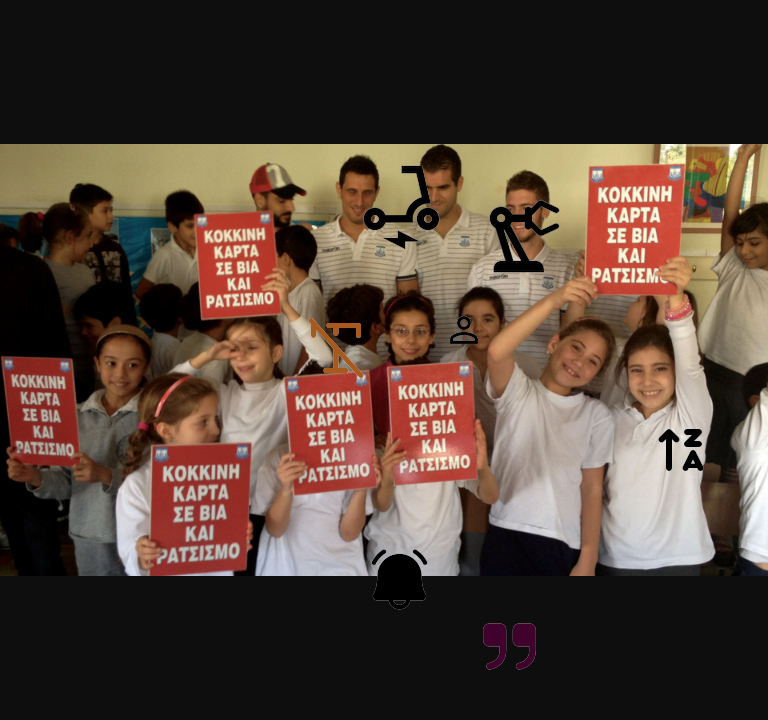 This screenshot has width=768, height=720. What do you see at coordinates (464, 330) in the screenshot?
I see `view your profile` at bounding box center [464, 330].